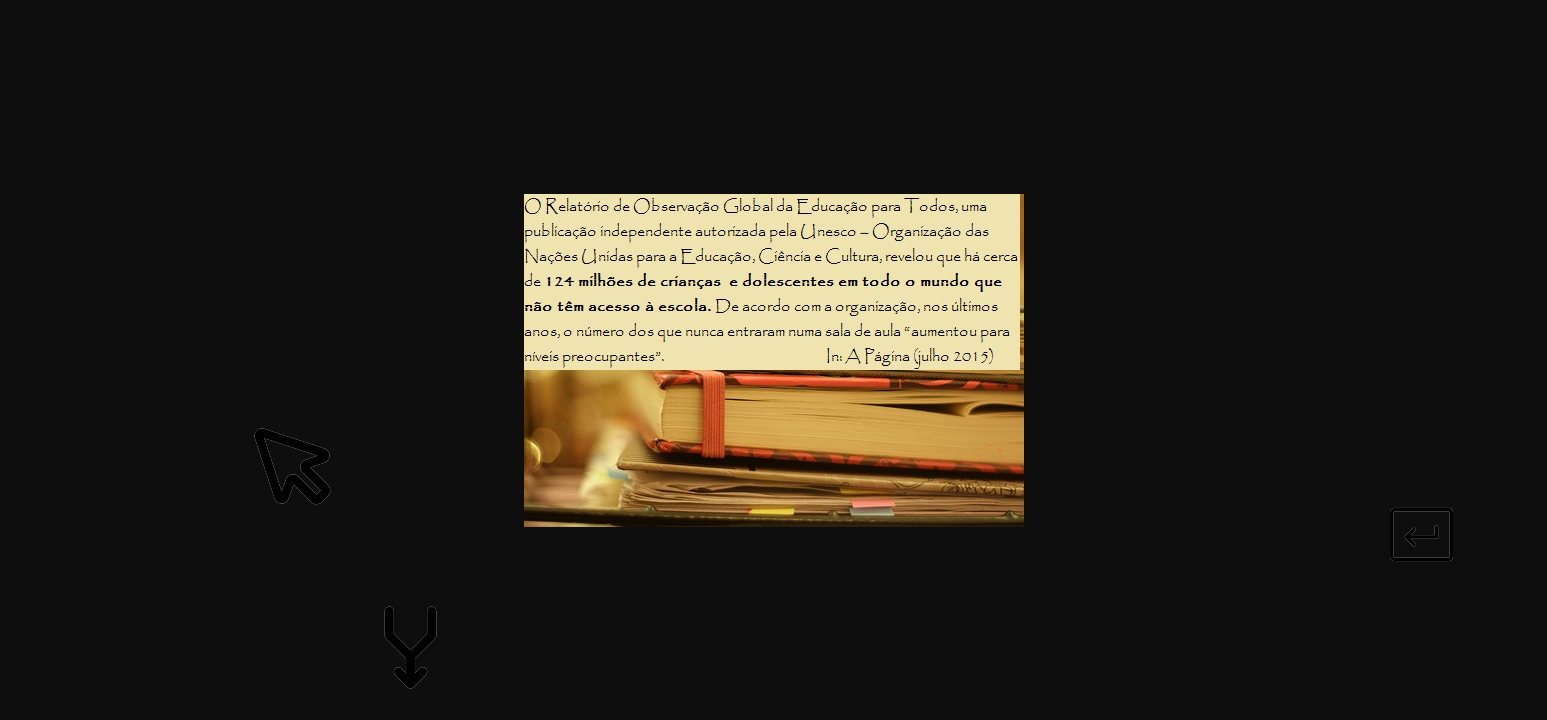 The height and width of the screenshot is (720, 1547). Describe the element at coordinates (1421, 534) in the screenshot. I see `press enter or return key` at that location.